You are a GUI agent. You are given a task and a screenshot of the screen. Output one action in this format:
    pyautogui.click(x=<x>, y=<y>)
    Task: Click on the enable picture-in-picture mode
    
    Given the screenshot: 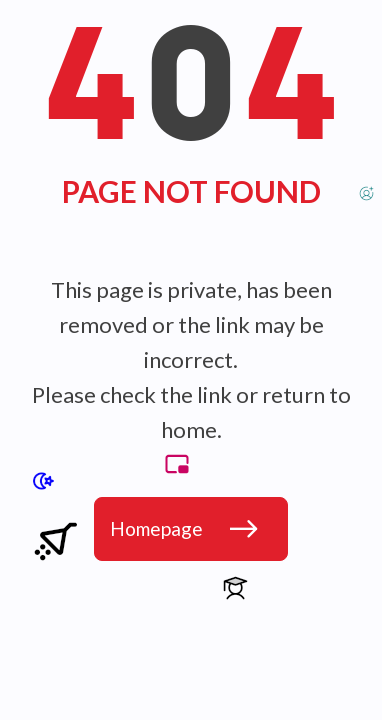 What is the action you would take?
    pyautogui.click(x=177, y=464)
    